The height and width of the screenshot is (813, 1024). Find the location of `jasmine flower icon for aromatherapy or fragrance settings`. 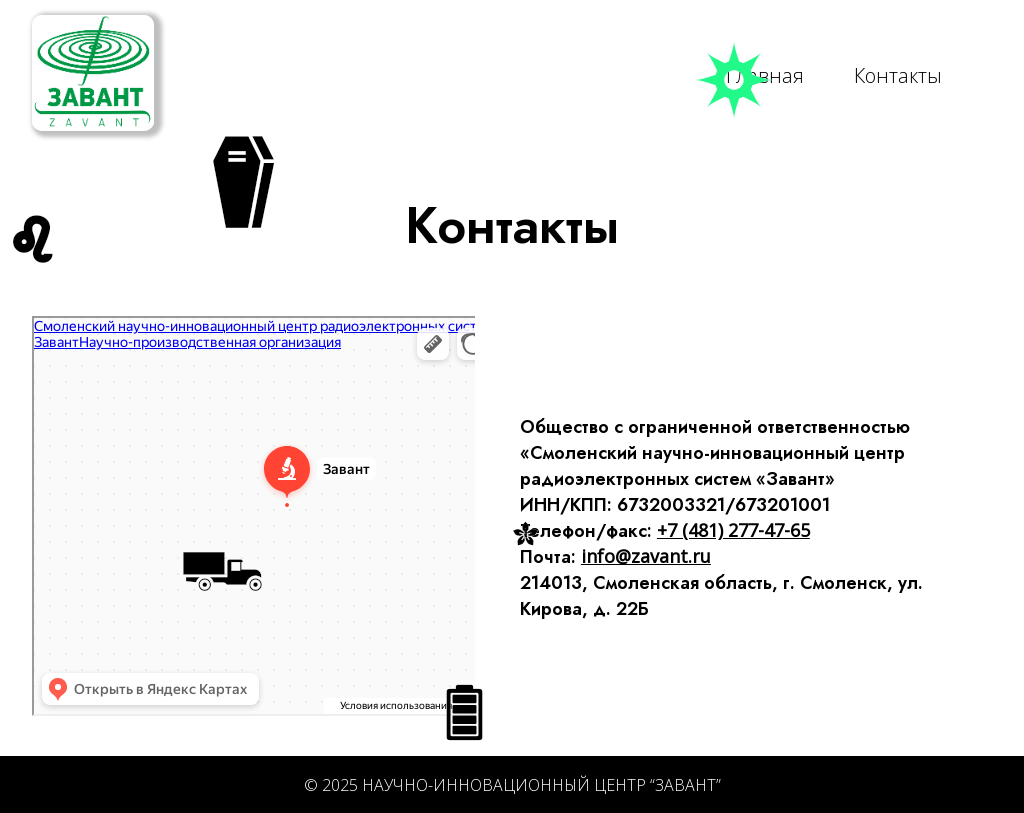

jasmine flower icon for aromatherapy or fragrance settings is located at coordinates (525, 533).